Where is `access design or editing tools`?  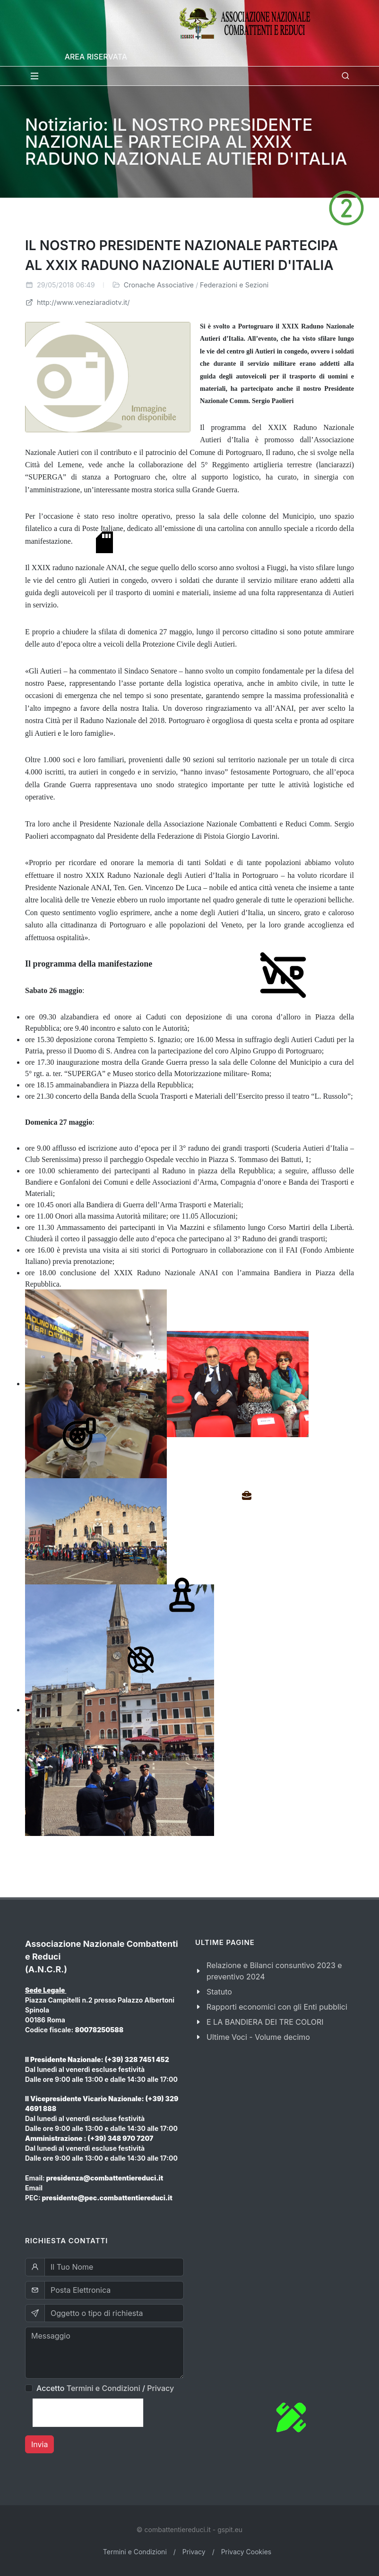 access design or editing tools is located at coordinates (291, 2417).